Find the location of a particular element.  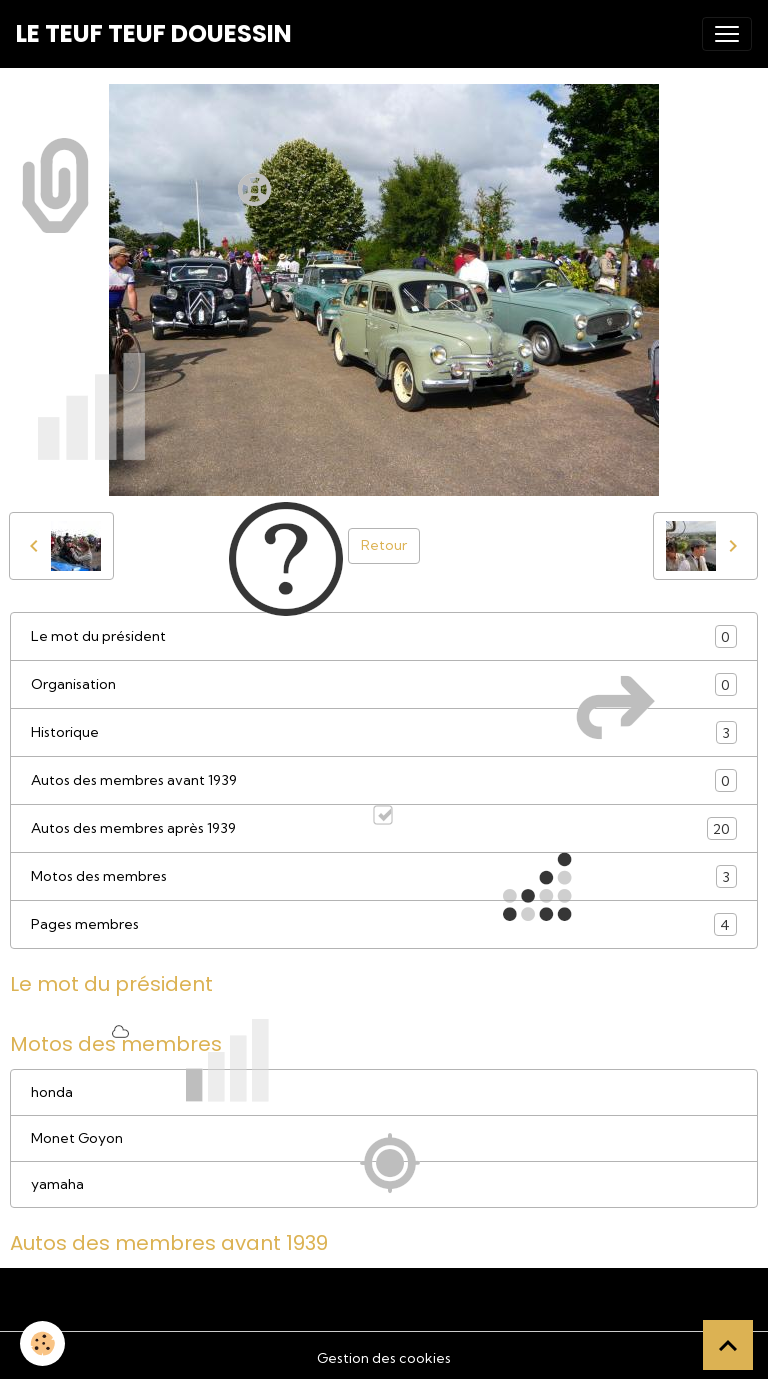

find my current location on the map is located at coordinates (392, 1165).